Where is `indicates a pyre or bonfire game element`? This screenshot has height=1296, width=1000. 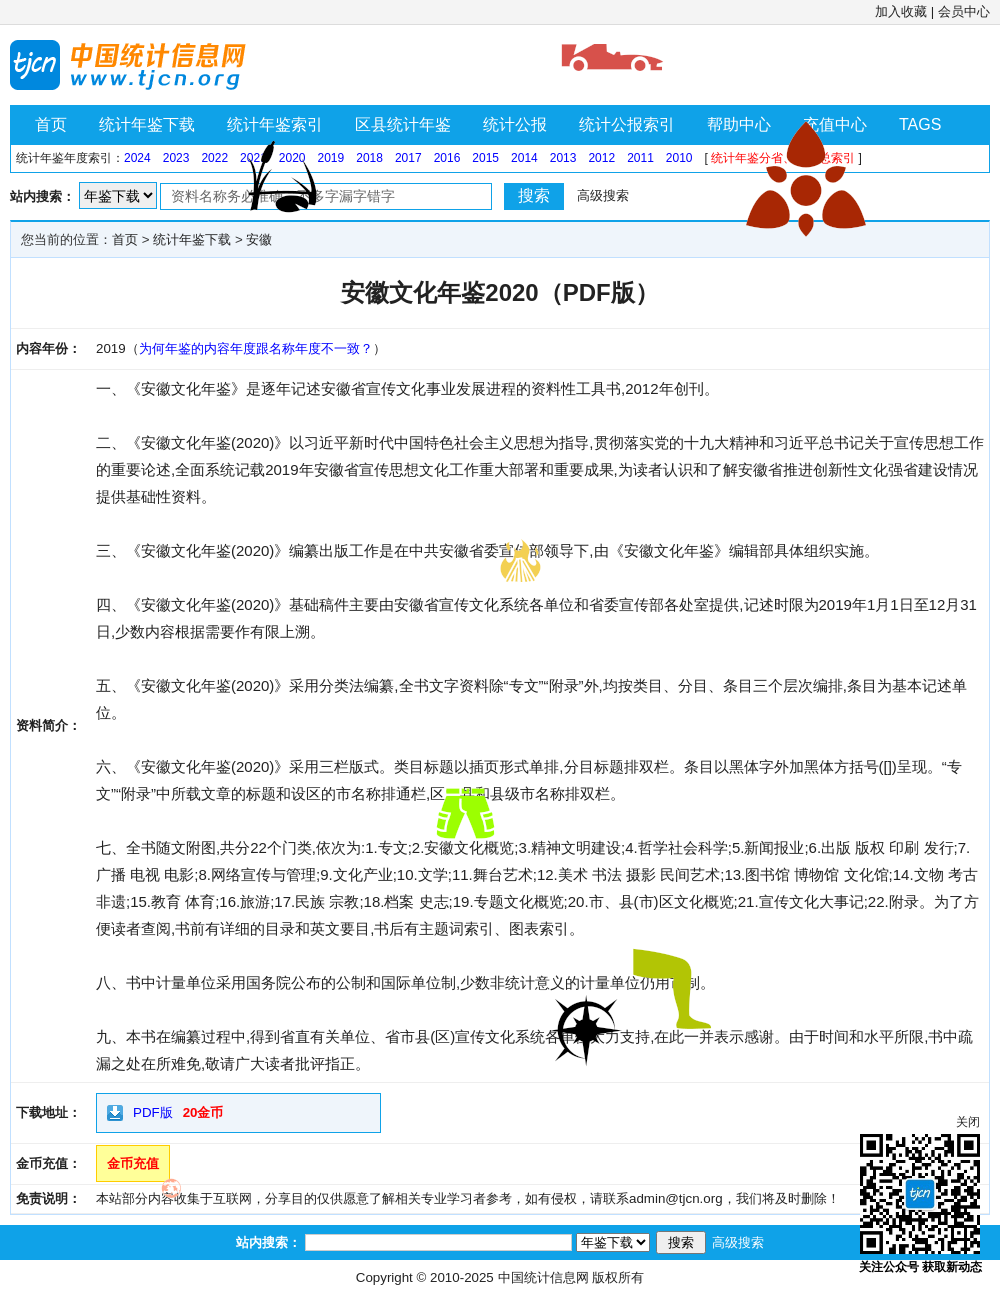 indicates a pyre or bonfire game element is located at coordinates (520, 560).